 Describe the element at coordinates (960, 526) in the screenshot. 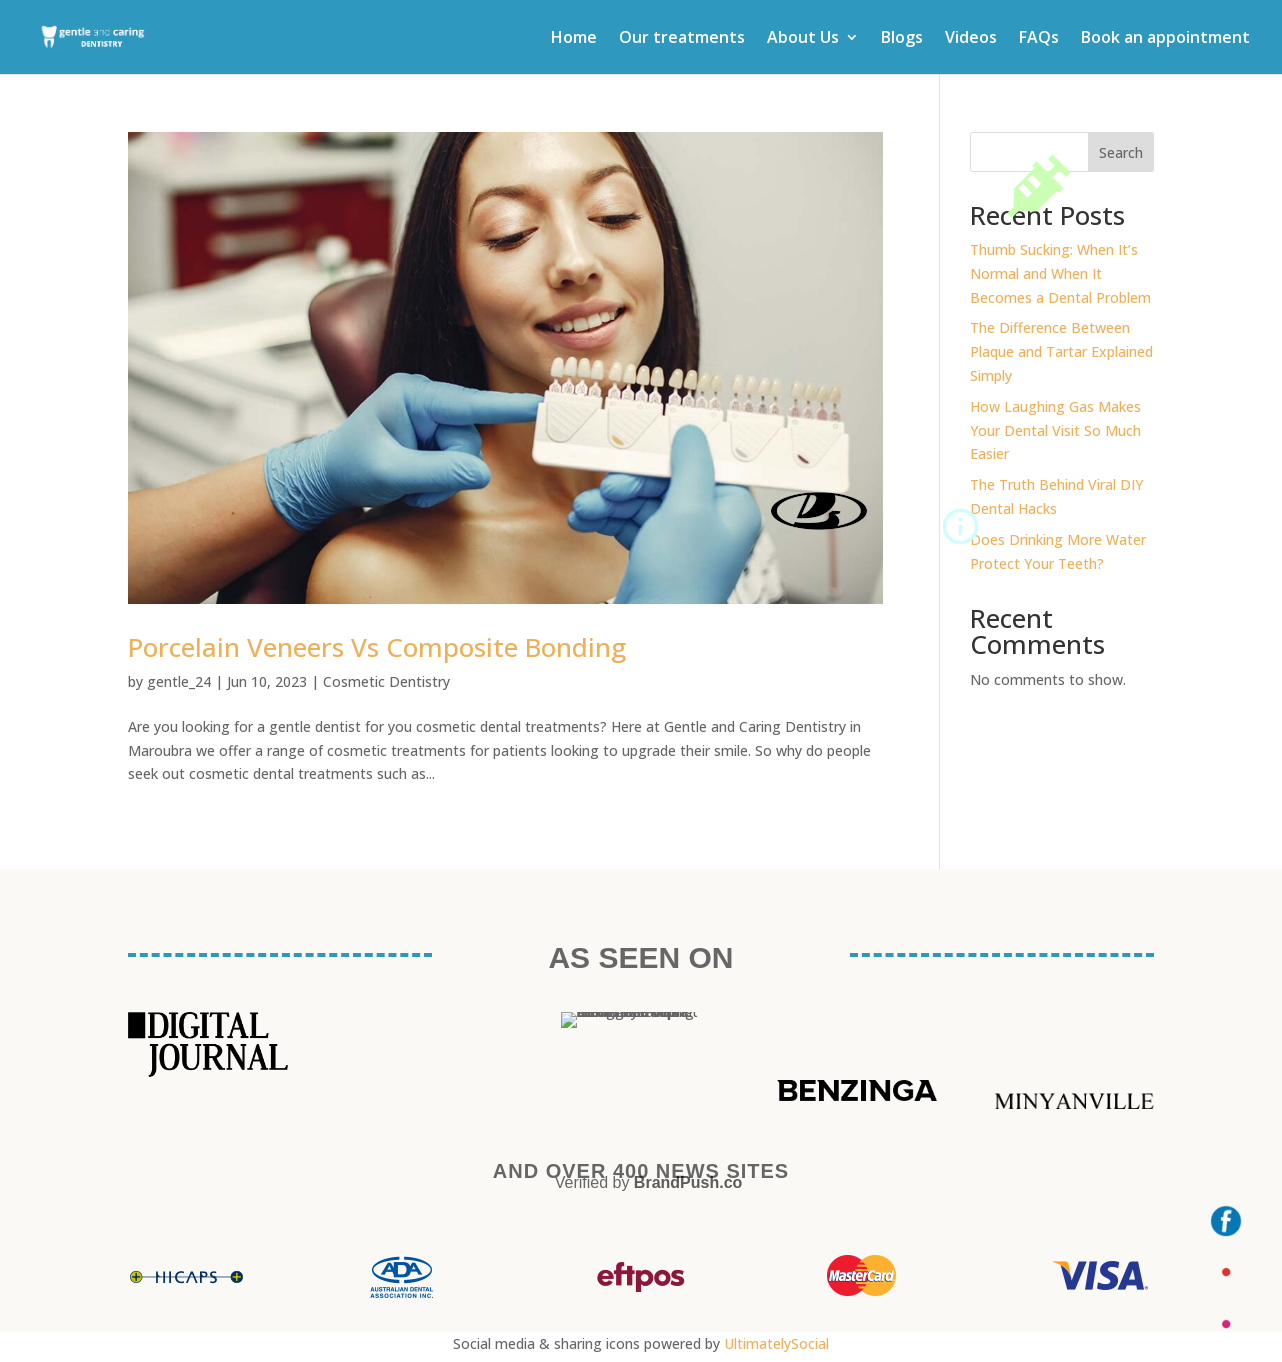

I see `view more information or details` at that location.